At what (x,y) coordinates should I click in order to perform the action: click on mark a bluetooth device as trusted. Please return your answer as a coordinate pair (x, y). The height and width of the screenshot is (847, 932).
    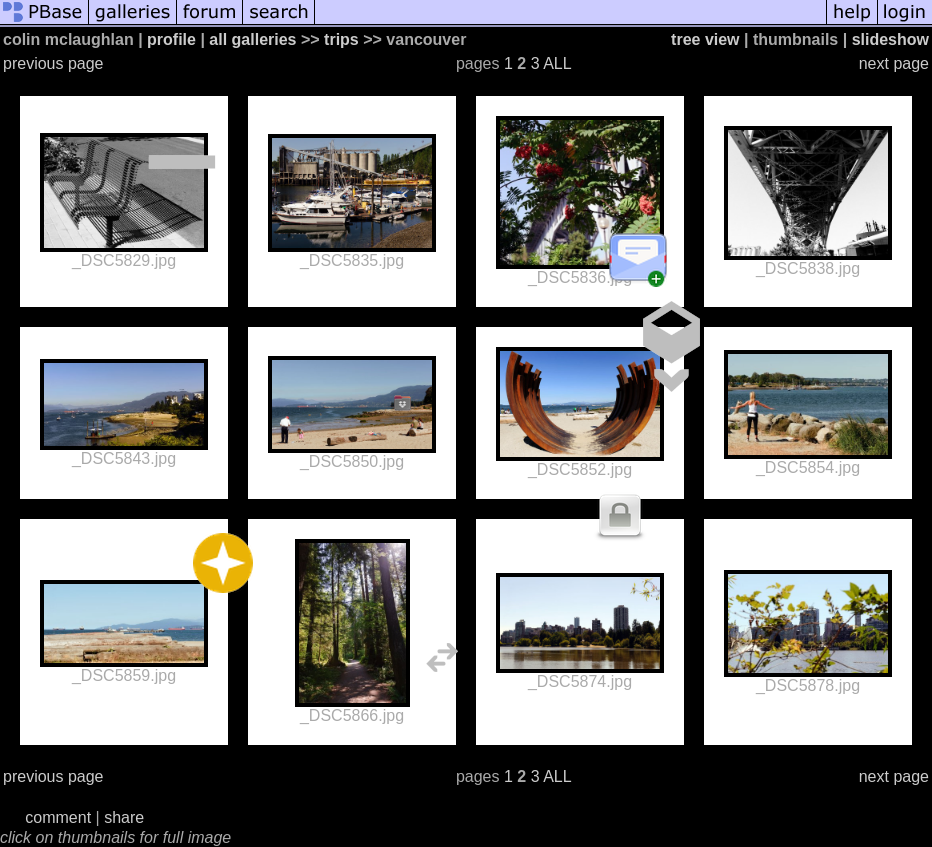
    Looking at the image, I should click on (223, 563).